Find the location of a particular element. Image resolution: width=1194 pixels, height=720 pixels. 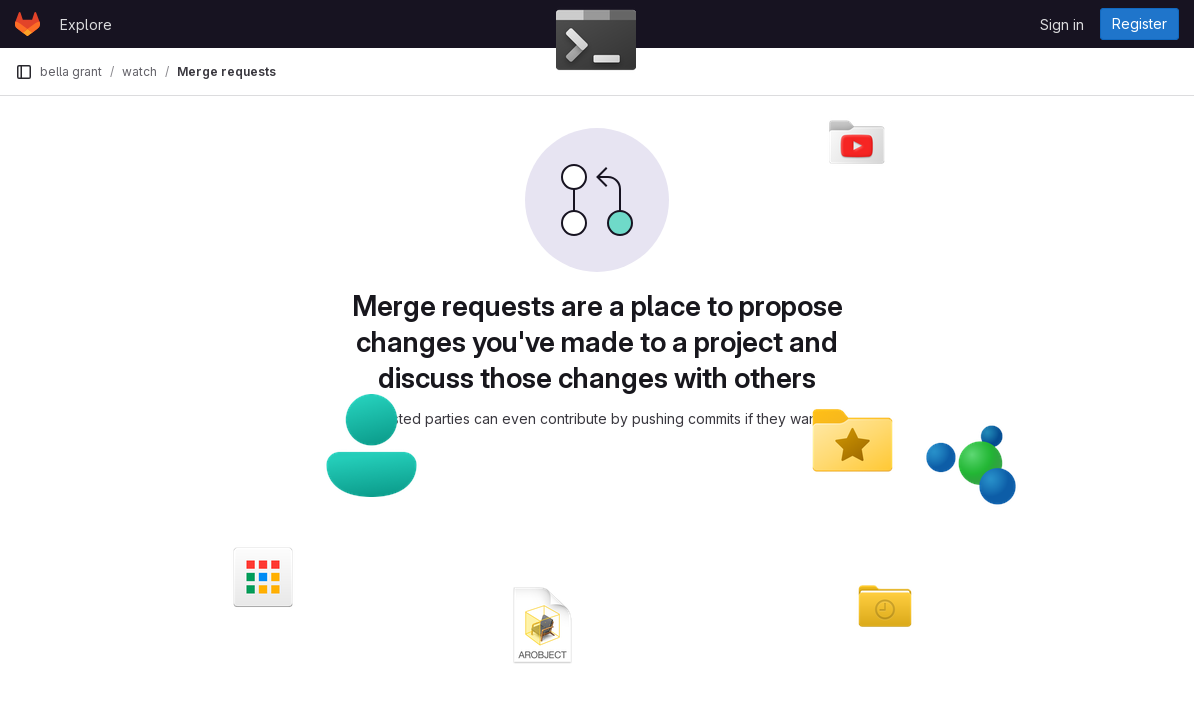

indicates file or folder is shared with homegroup network is located at coordinates (971, 466).